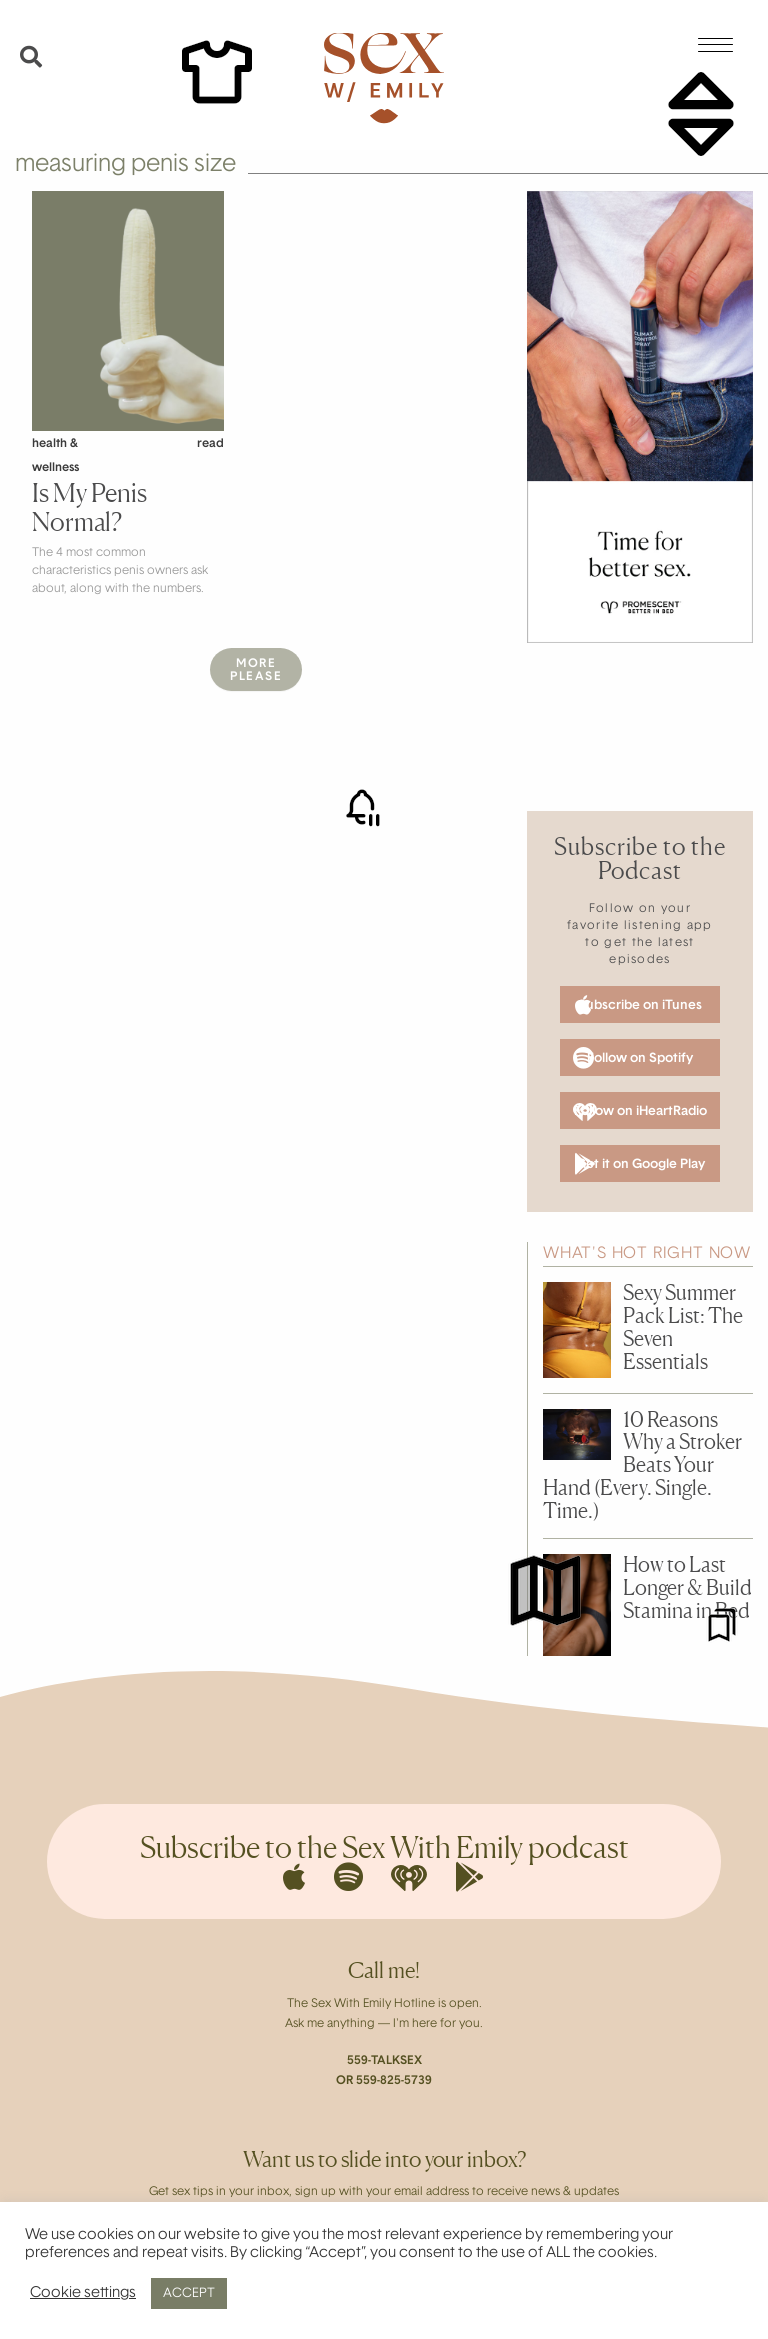 This screenshot has height=2339, width=768. What do you see at coordinates (722, 1625) in the screenshot?
I see `view all saved bookmarks` at bounding box center [722, 1625].